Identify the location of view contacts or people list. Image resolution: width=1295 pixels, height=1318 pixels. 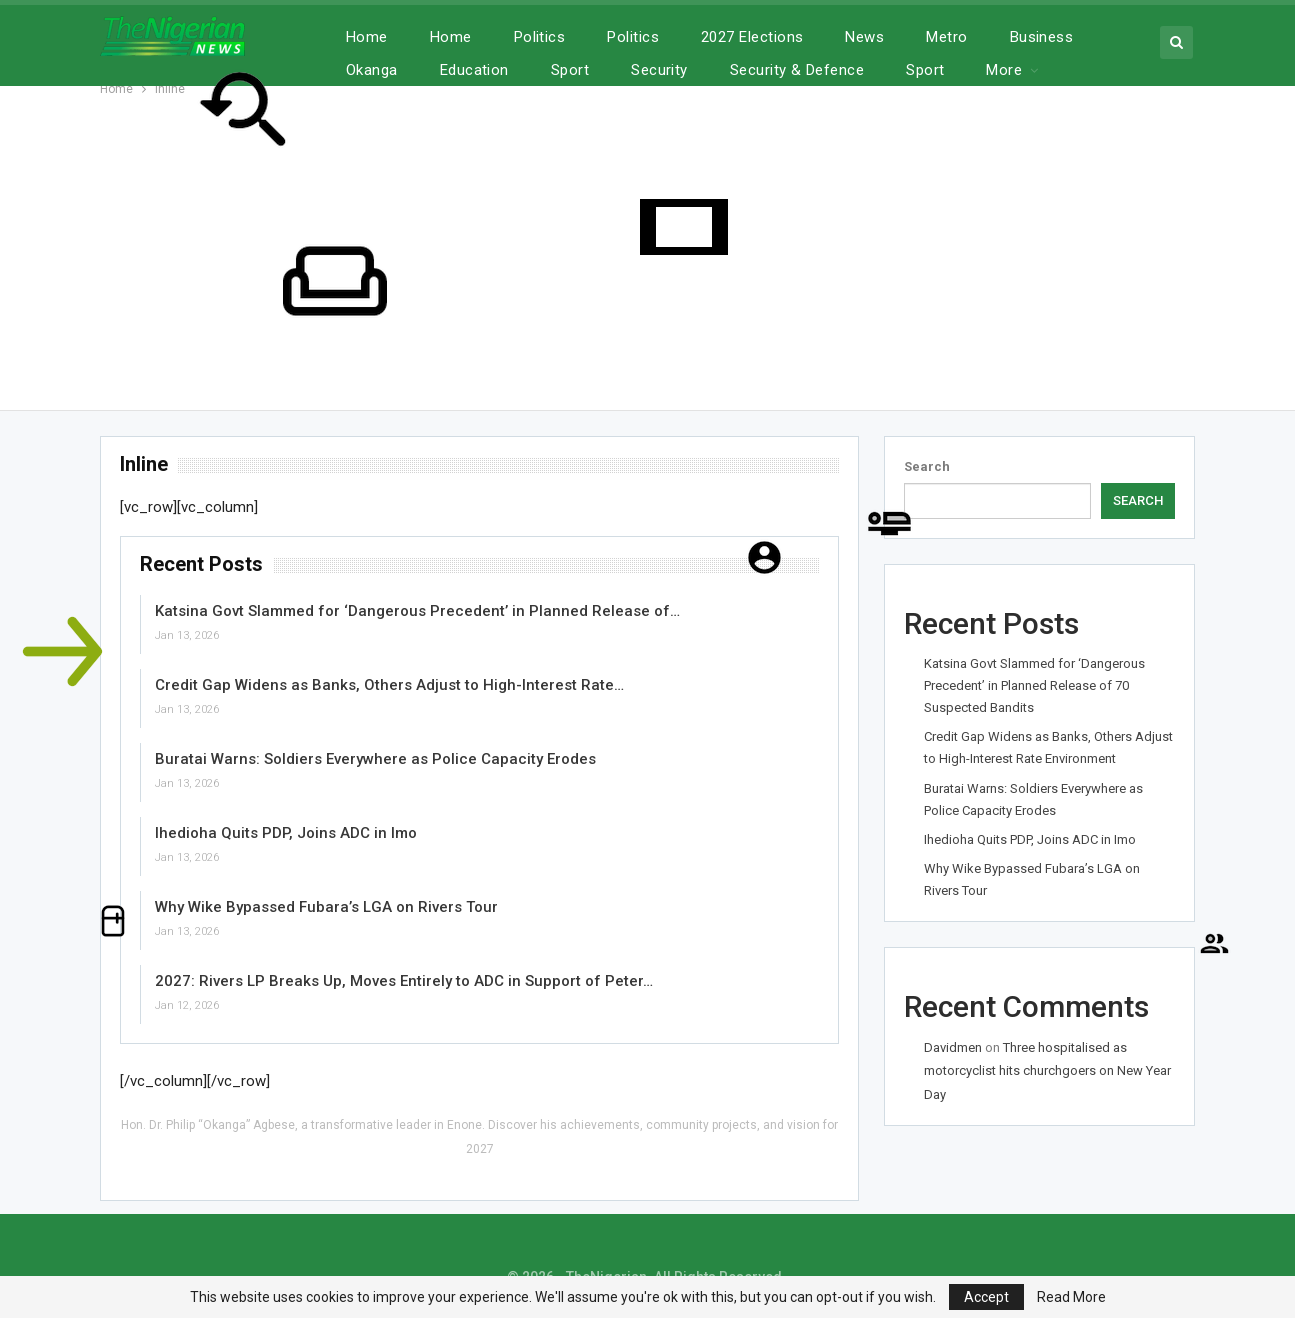
(1214, 943).